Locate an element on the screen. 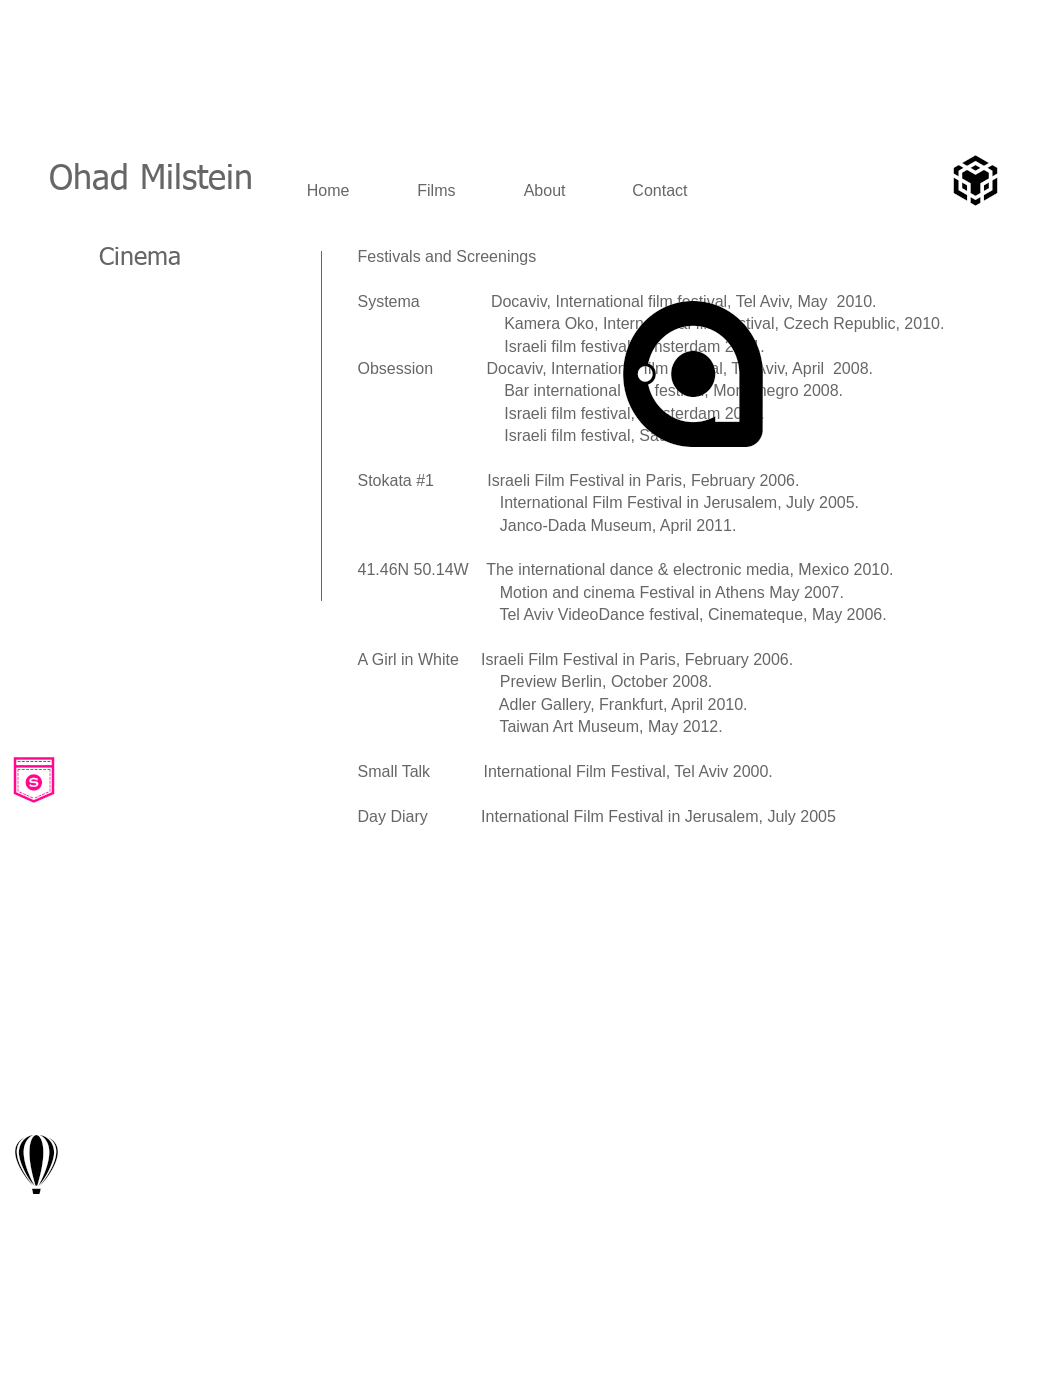 This screenshot has width=1061, height=1381. Avalonia UI framework logo is located at coordinates (693, 374).